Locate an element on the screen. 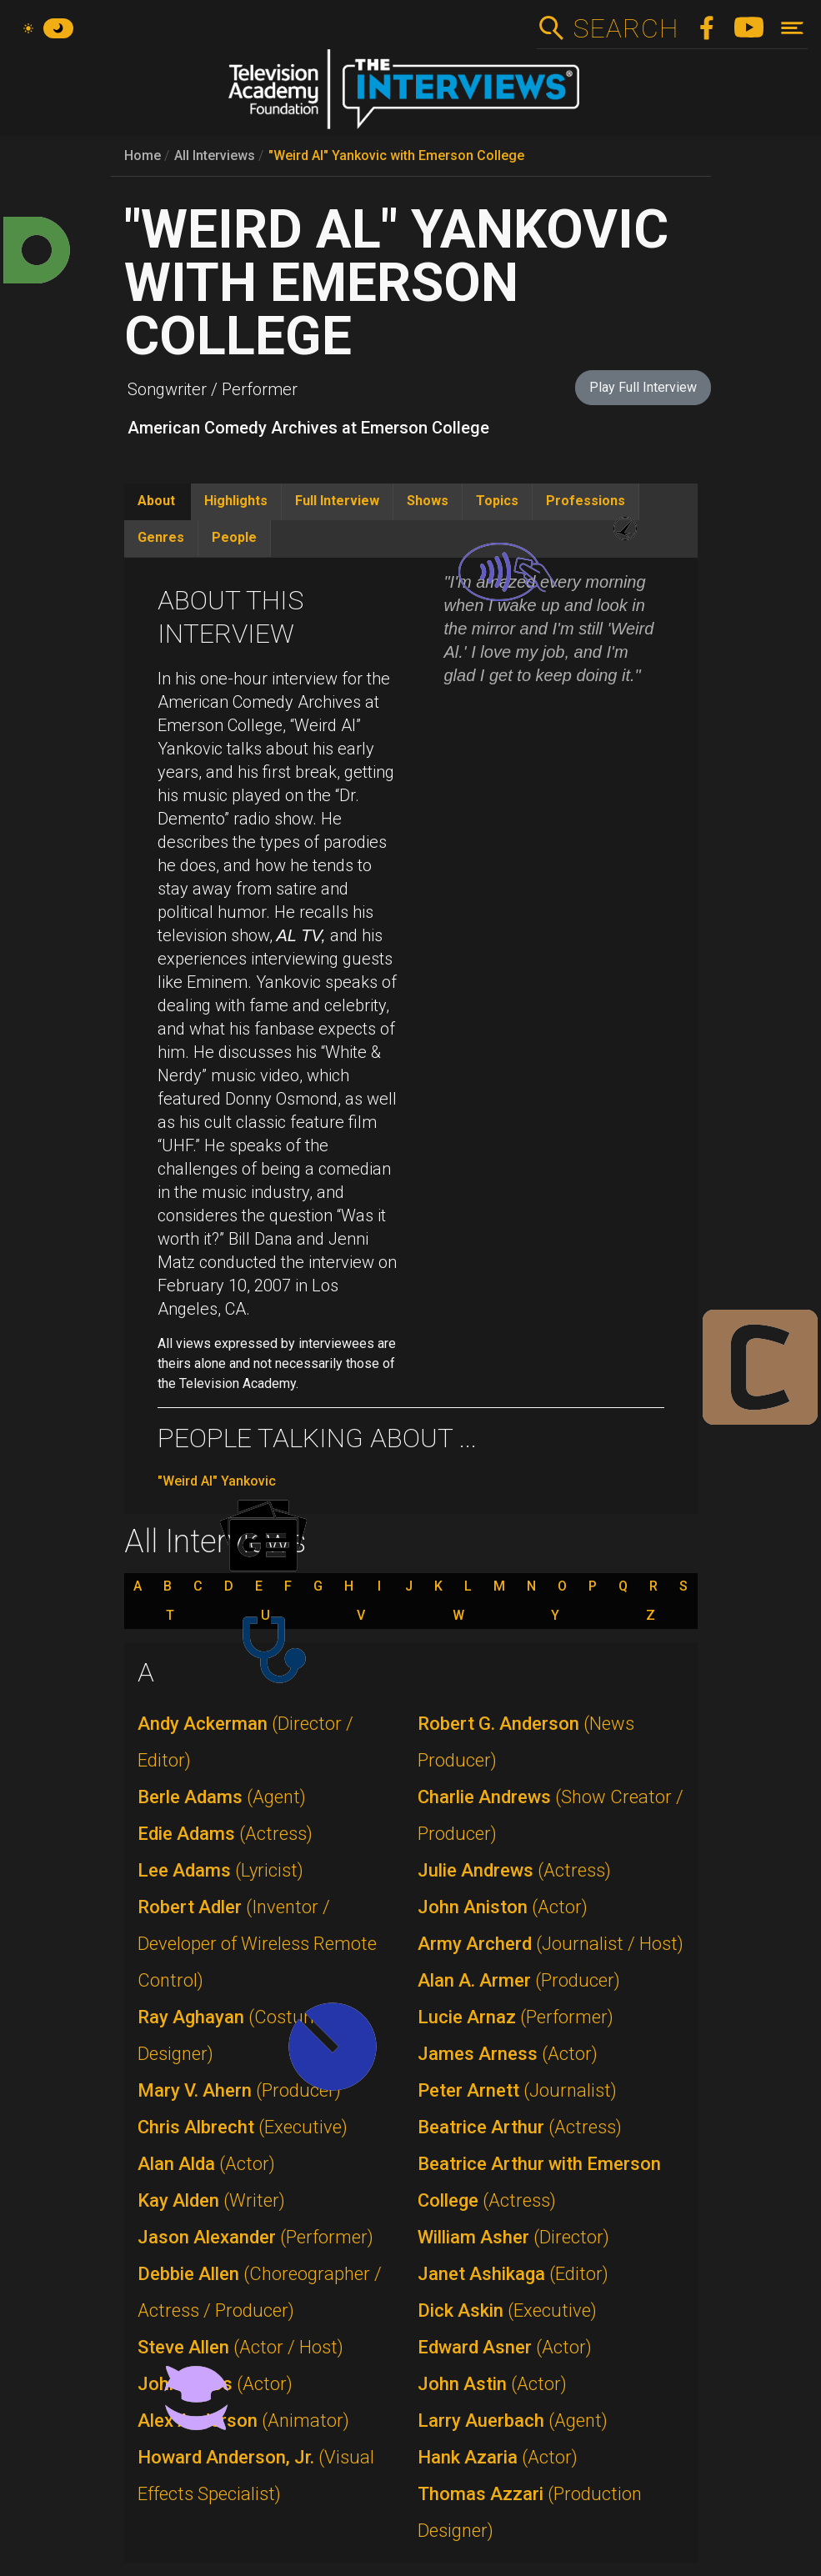  open Google News app is located at coordinates (263, 1536).